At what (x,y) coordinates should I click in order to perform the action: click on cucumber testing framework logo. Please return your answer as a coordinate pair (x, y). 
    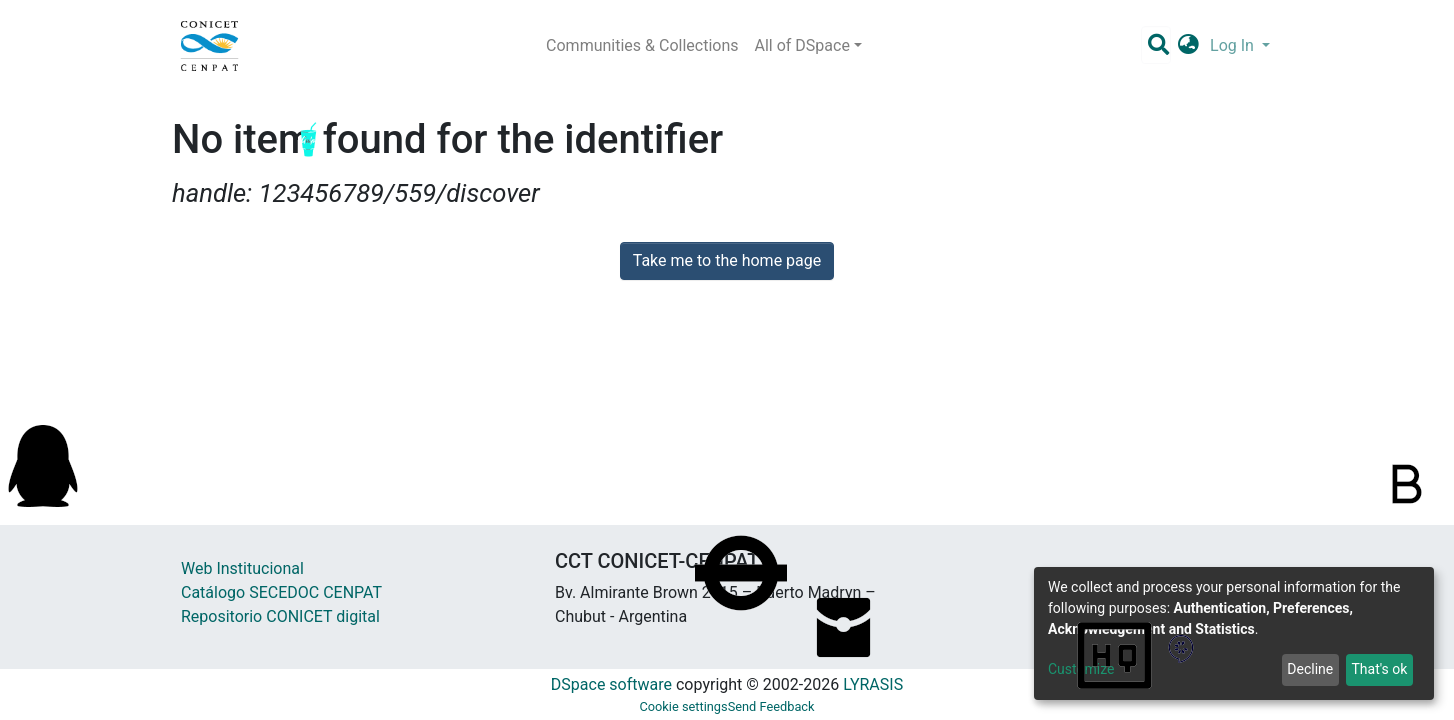
    Looking at the image, I should click on (1181, 649).